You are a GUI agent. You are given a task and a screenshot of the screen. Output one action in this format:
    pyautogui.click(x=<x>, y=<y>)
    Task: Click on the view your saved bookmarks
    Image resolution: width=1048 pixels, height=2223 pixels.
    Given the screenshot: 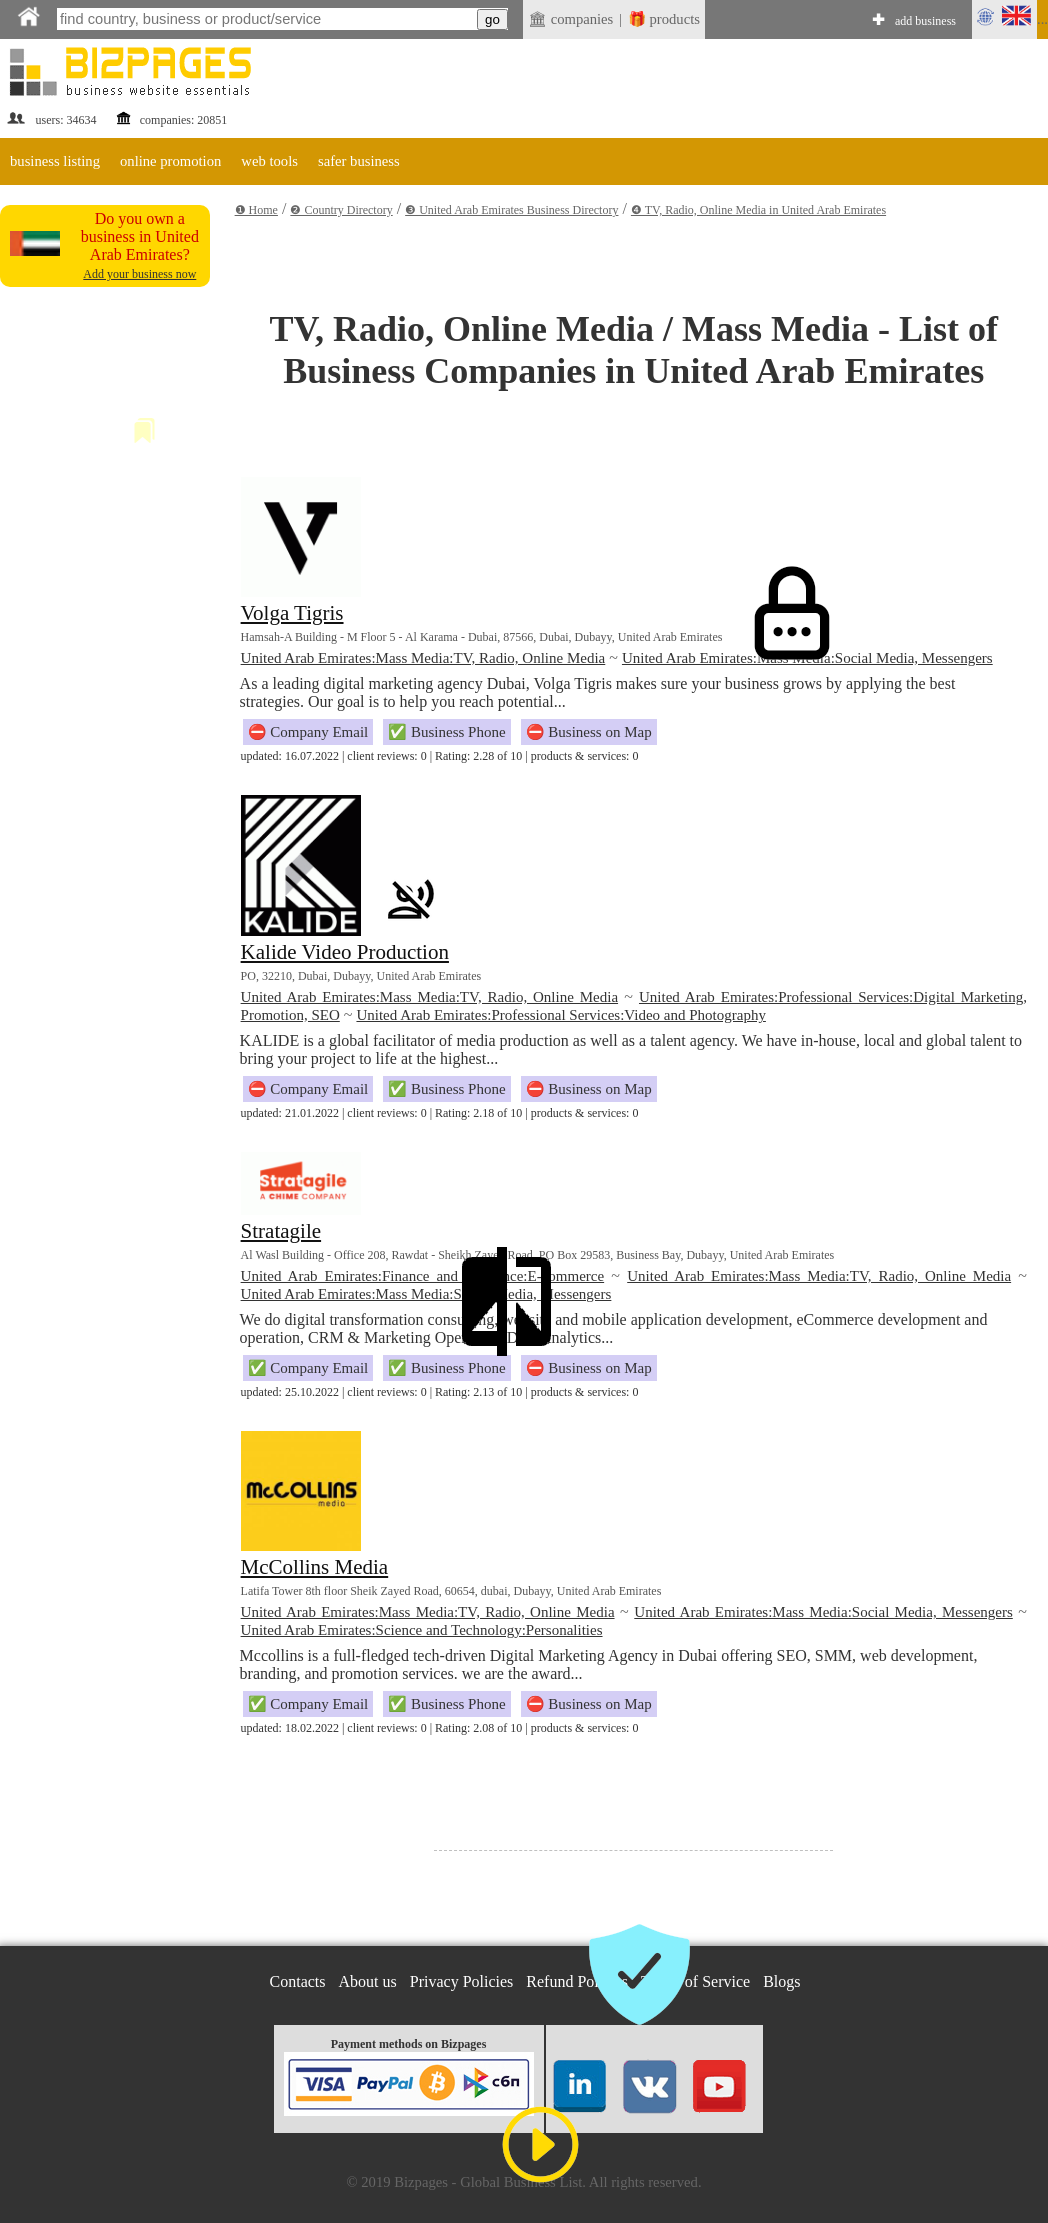 What is the action you would take?
    pyautogui.click(x=144, y=430)
    